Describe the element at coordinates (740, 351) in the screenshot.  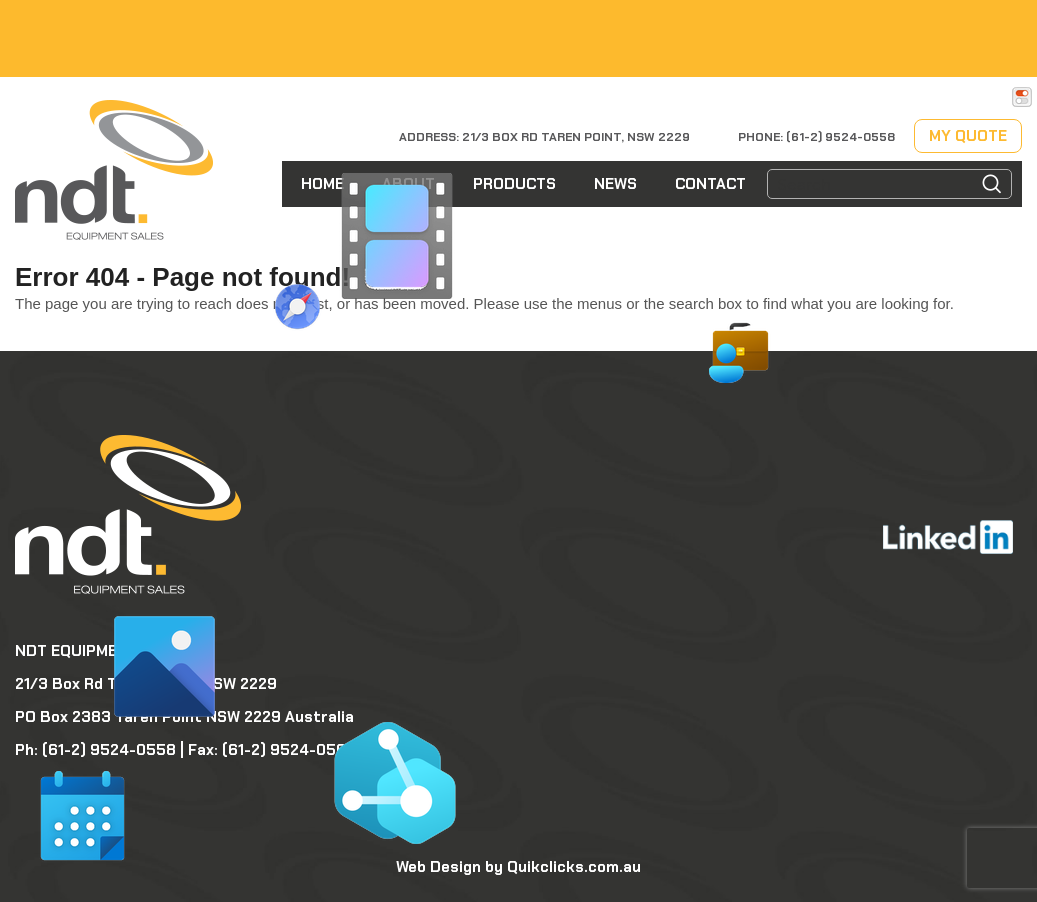
I see `access your work profile or business account` at that location.